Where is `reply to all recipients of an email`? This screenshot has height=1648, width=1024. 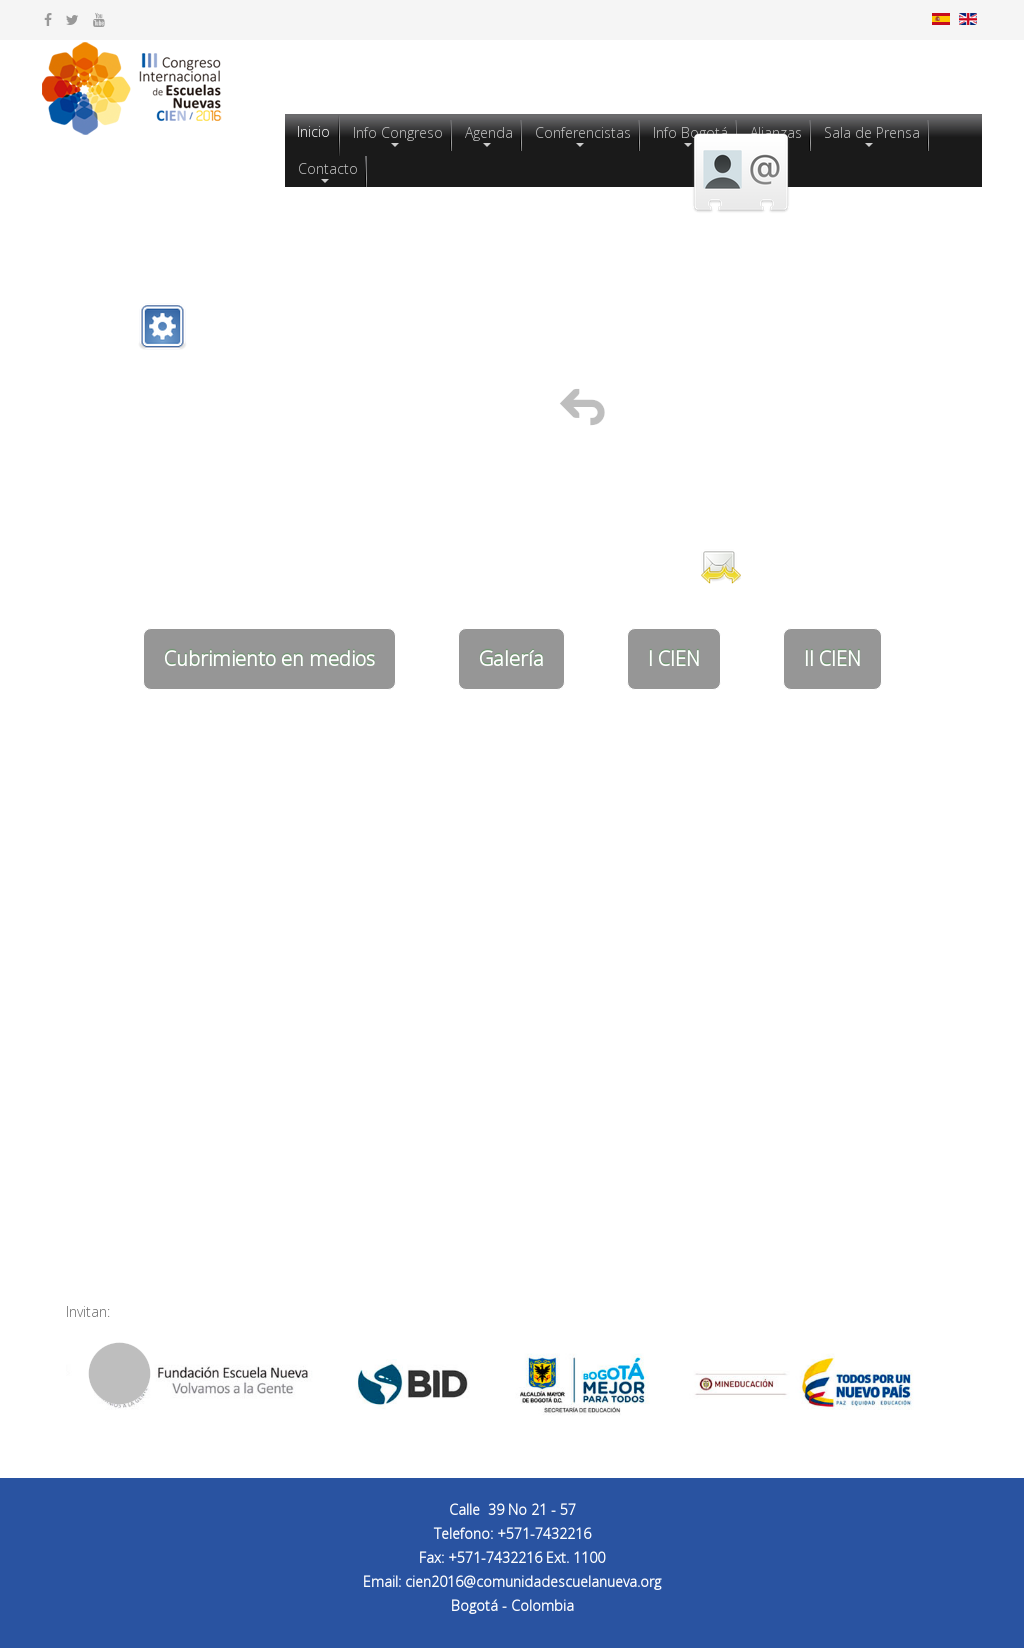 reply to all recipients of an email is located at coordinates (721, 564).